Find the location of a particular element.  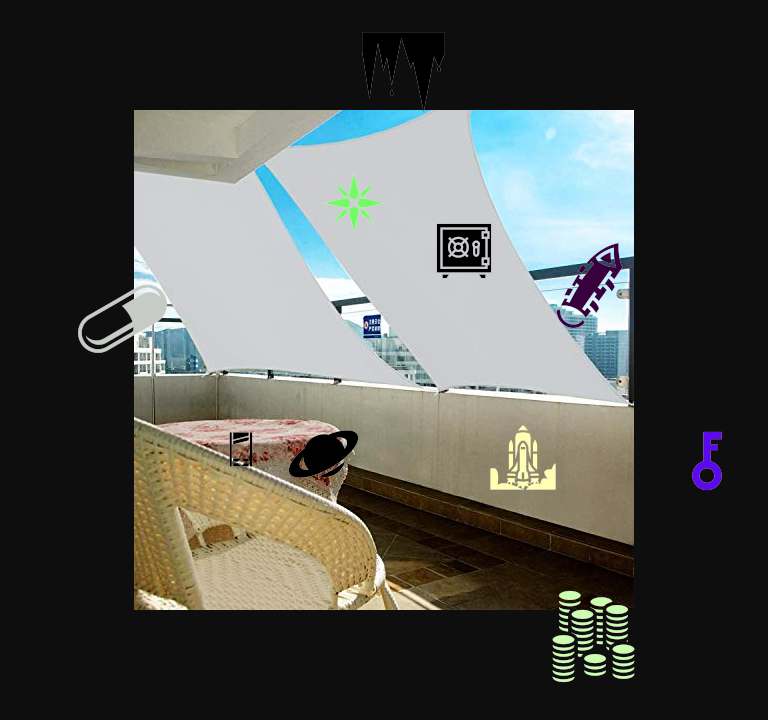

equip arm armor or bracer item is located at coordinates (589, 285).